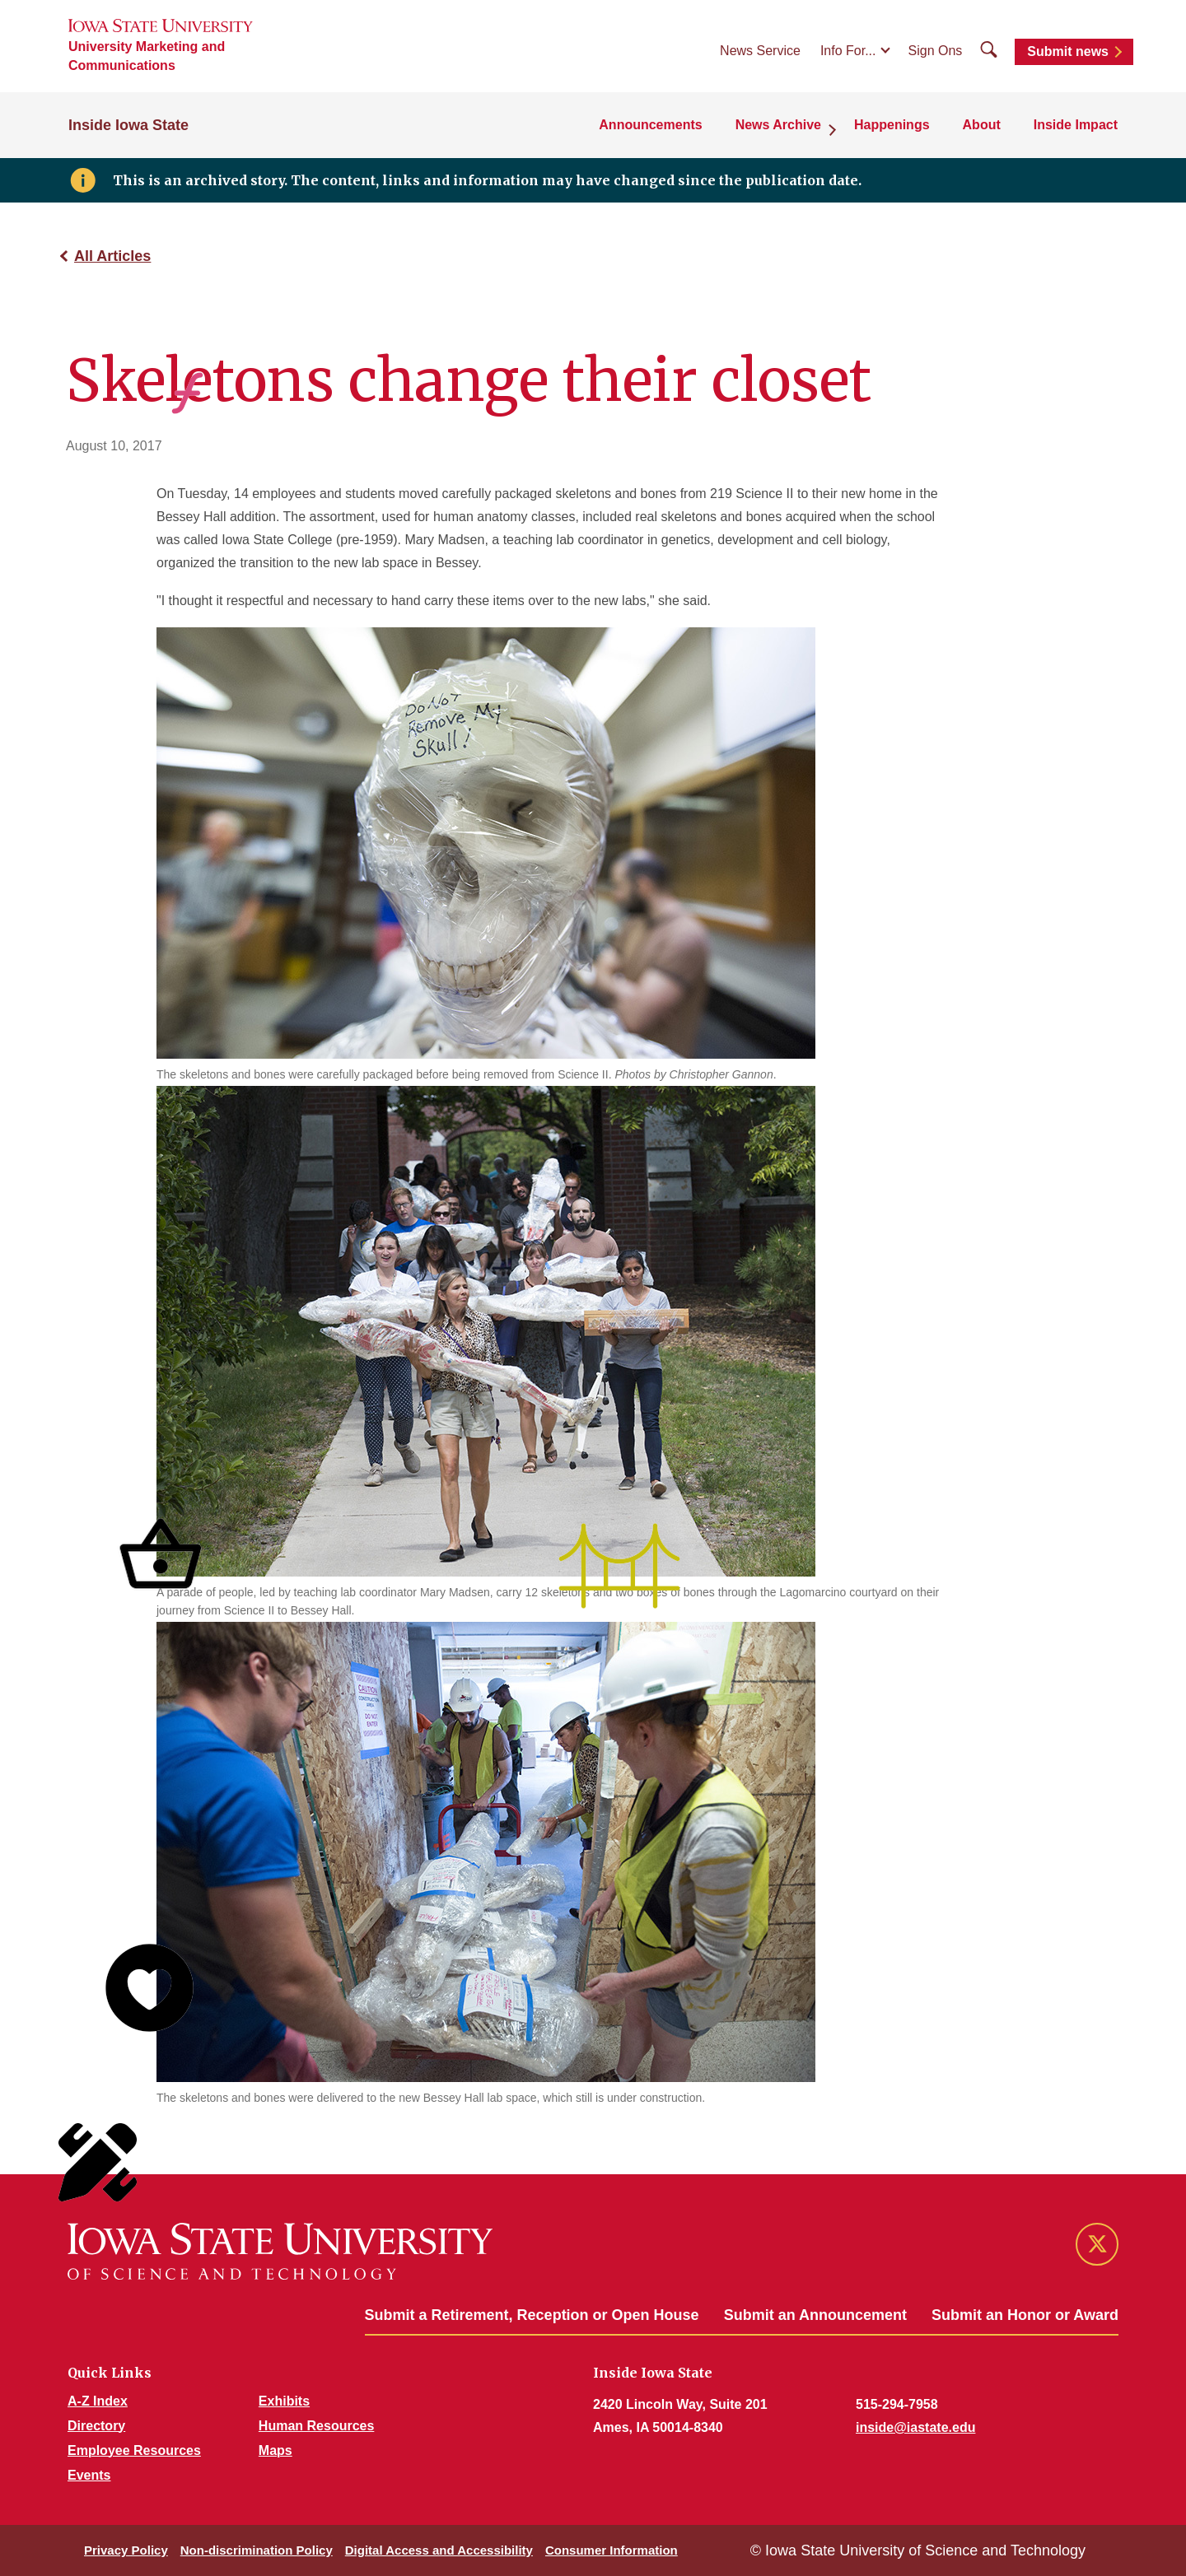  I want to click on add to favorites, so click(149, 1987).